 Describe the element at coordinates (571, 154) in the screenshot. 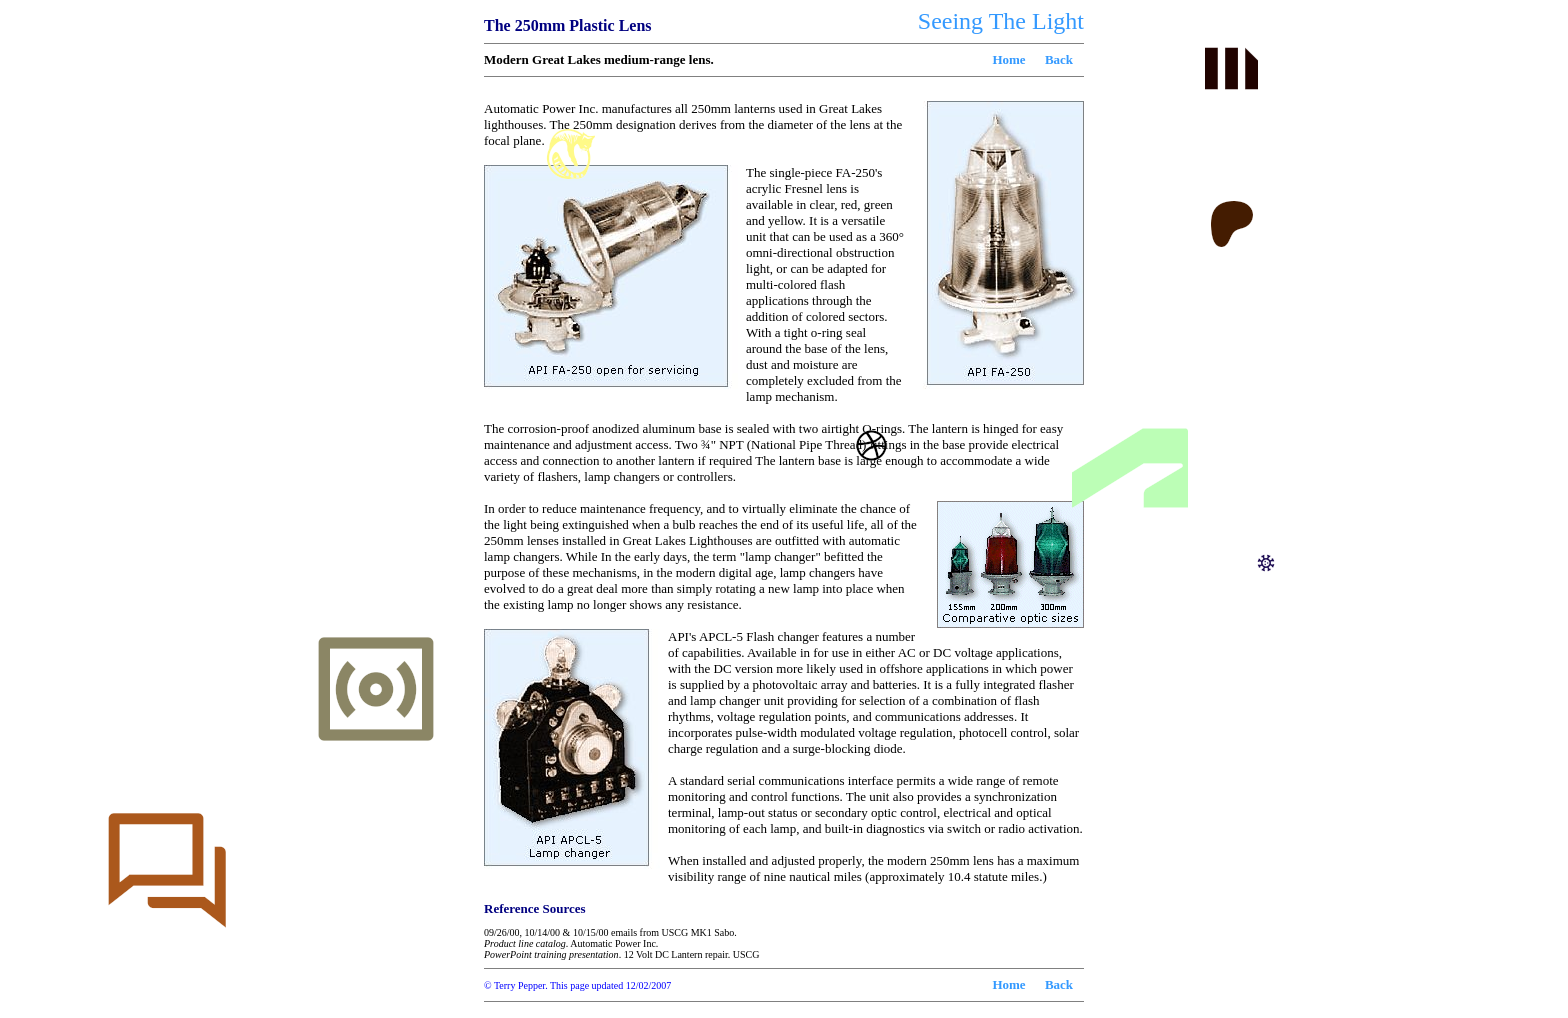

I see `open GNU IceCat browser` at that location.